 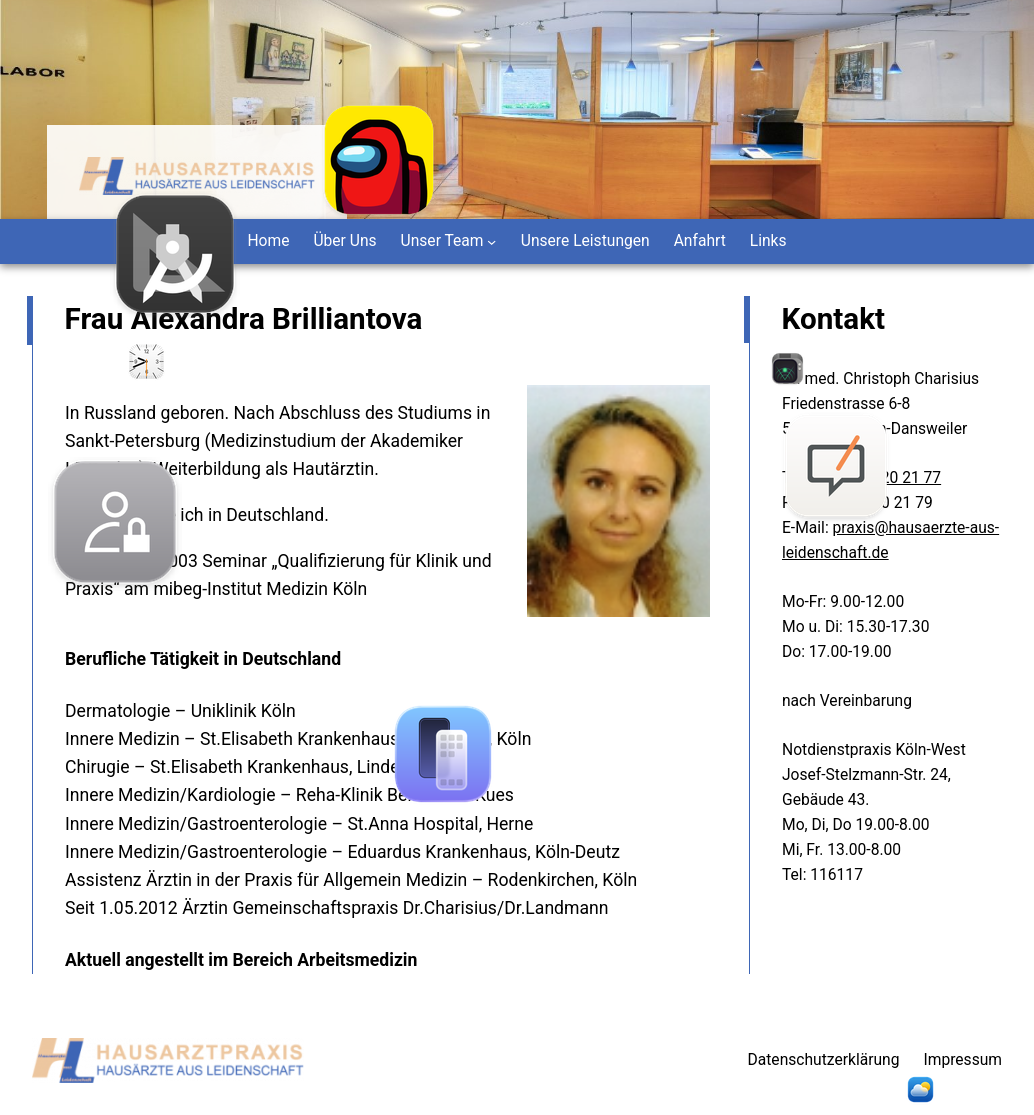 I want to click on manage network information service (NIS) user settings, so click(x=115, y=524).